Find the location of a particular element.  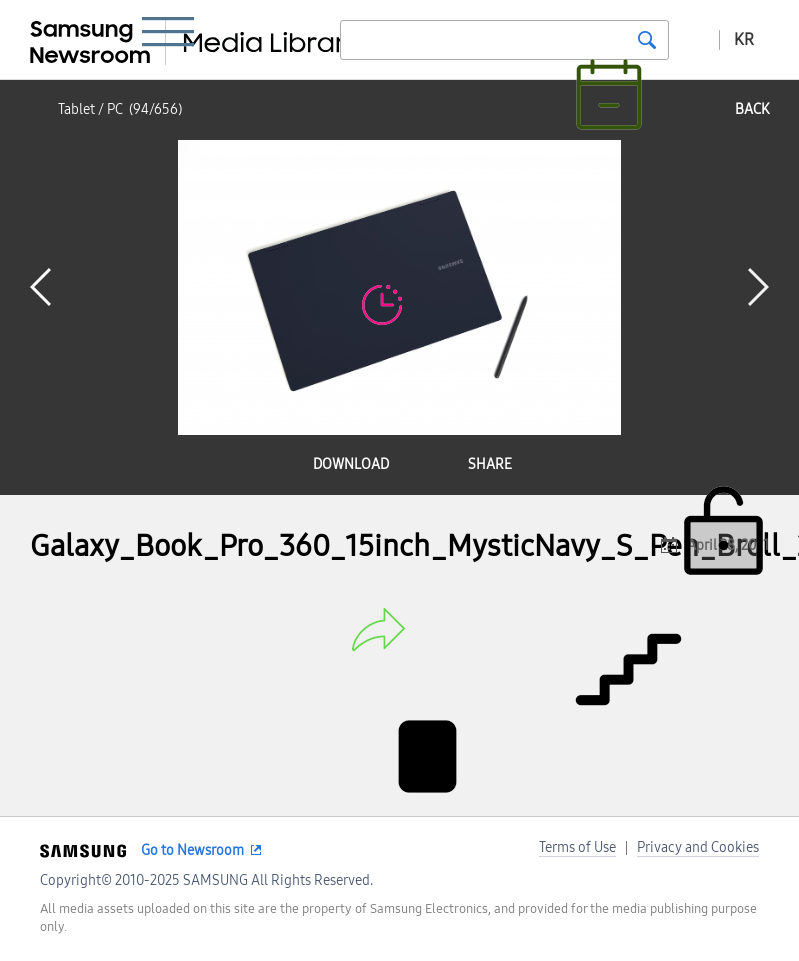

remove an event from your calendar is located at coordinates (609, 97).